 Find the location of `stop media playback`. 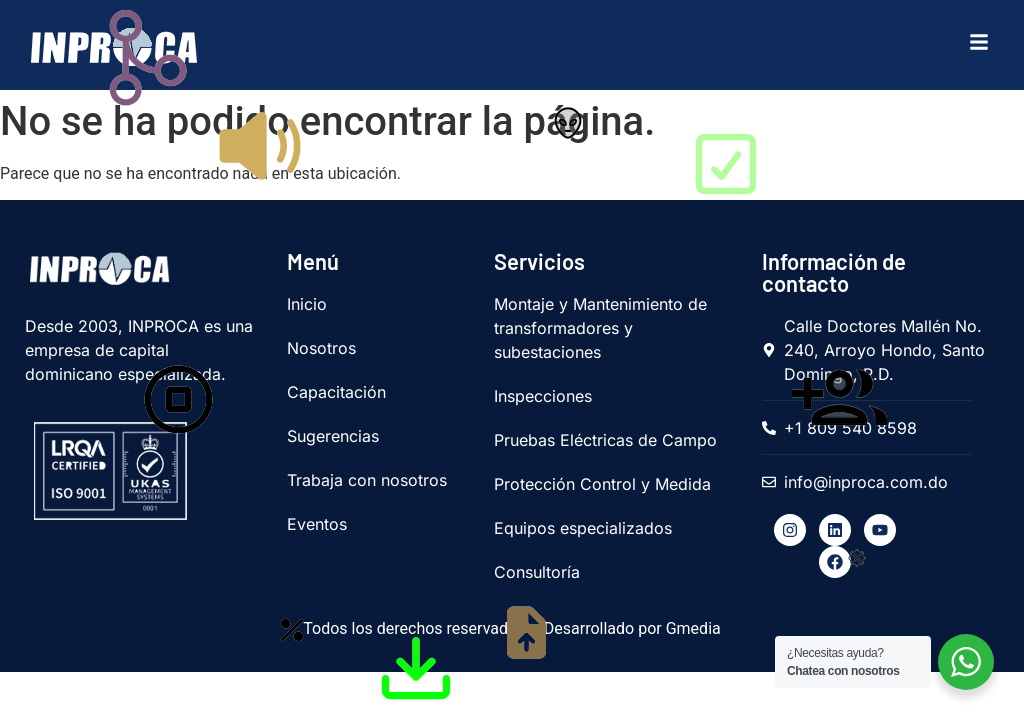

stop media playback is located at coordinates (178, 399).